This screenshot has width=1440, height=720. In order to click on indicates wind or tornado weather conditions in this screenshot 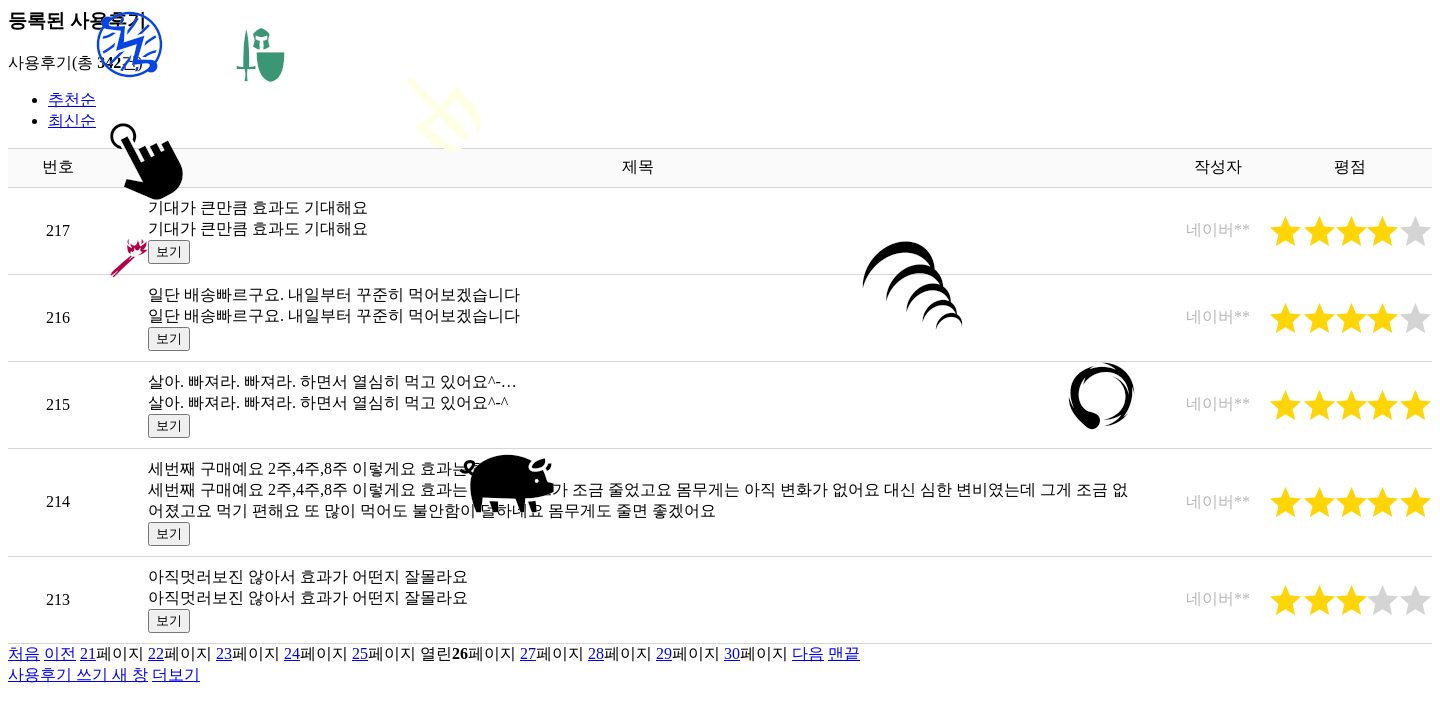, I will do `click(912, 286)`.